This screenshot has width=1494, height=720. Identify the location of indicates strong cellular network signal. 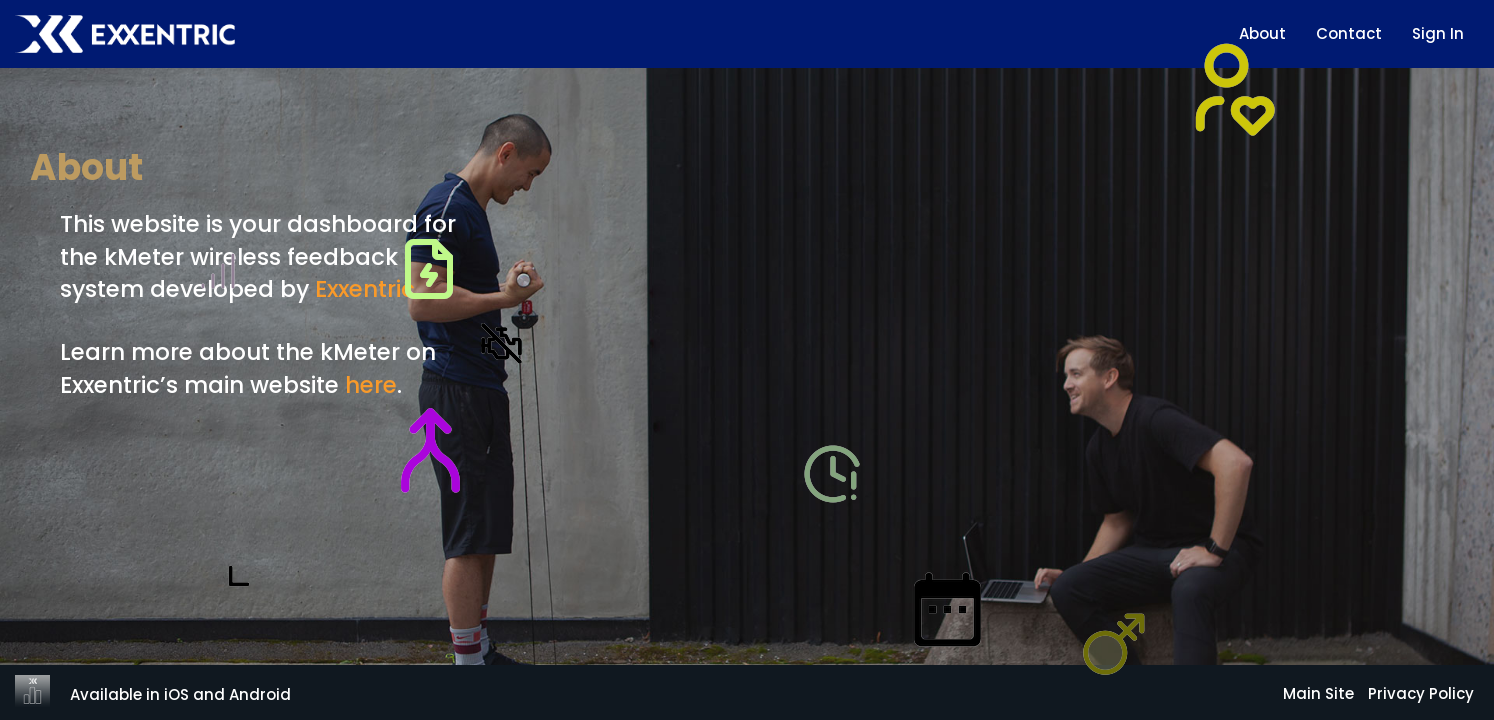
(225, 269).